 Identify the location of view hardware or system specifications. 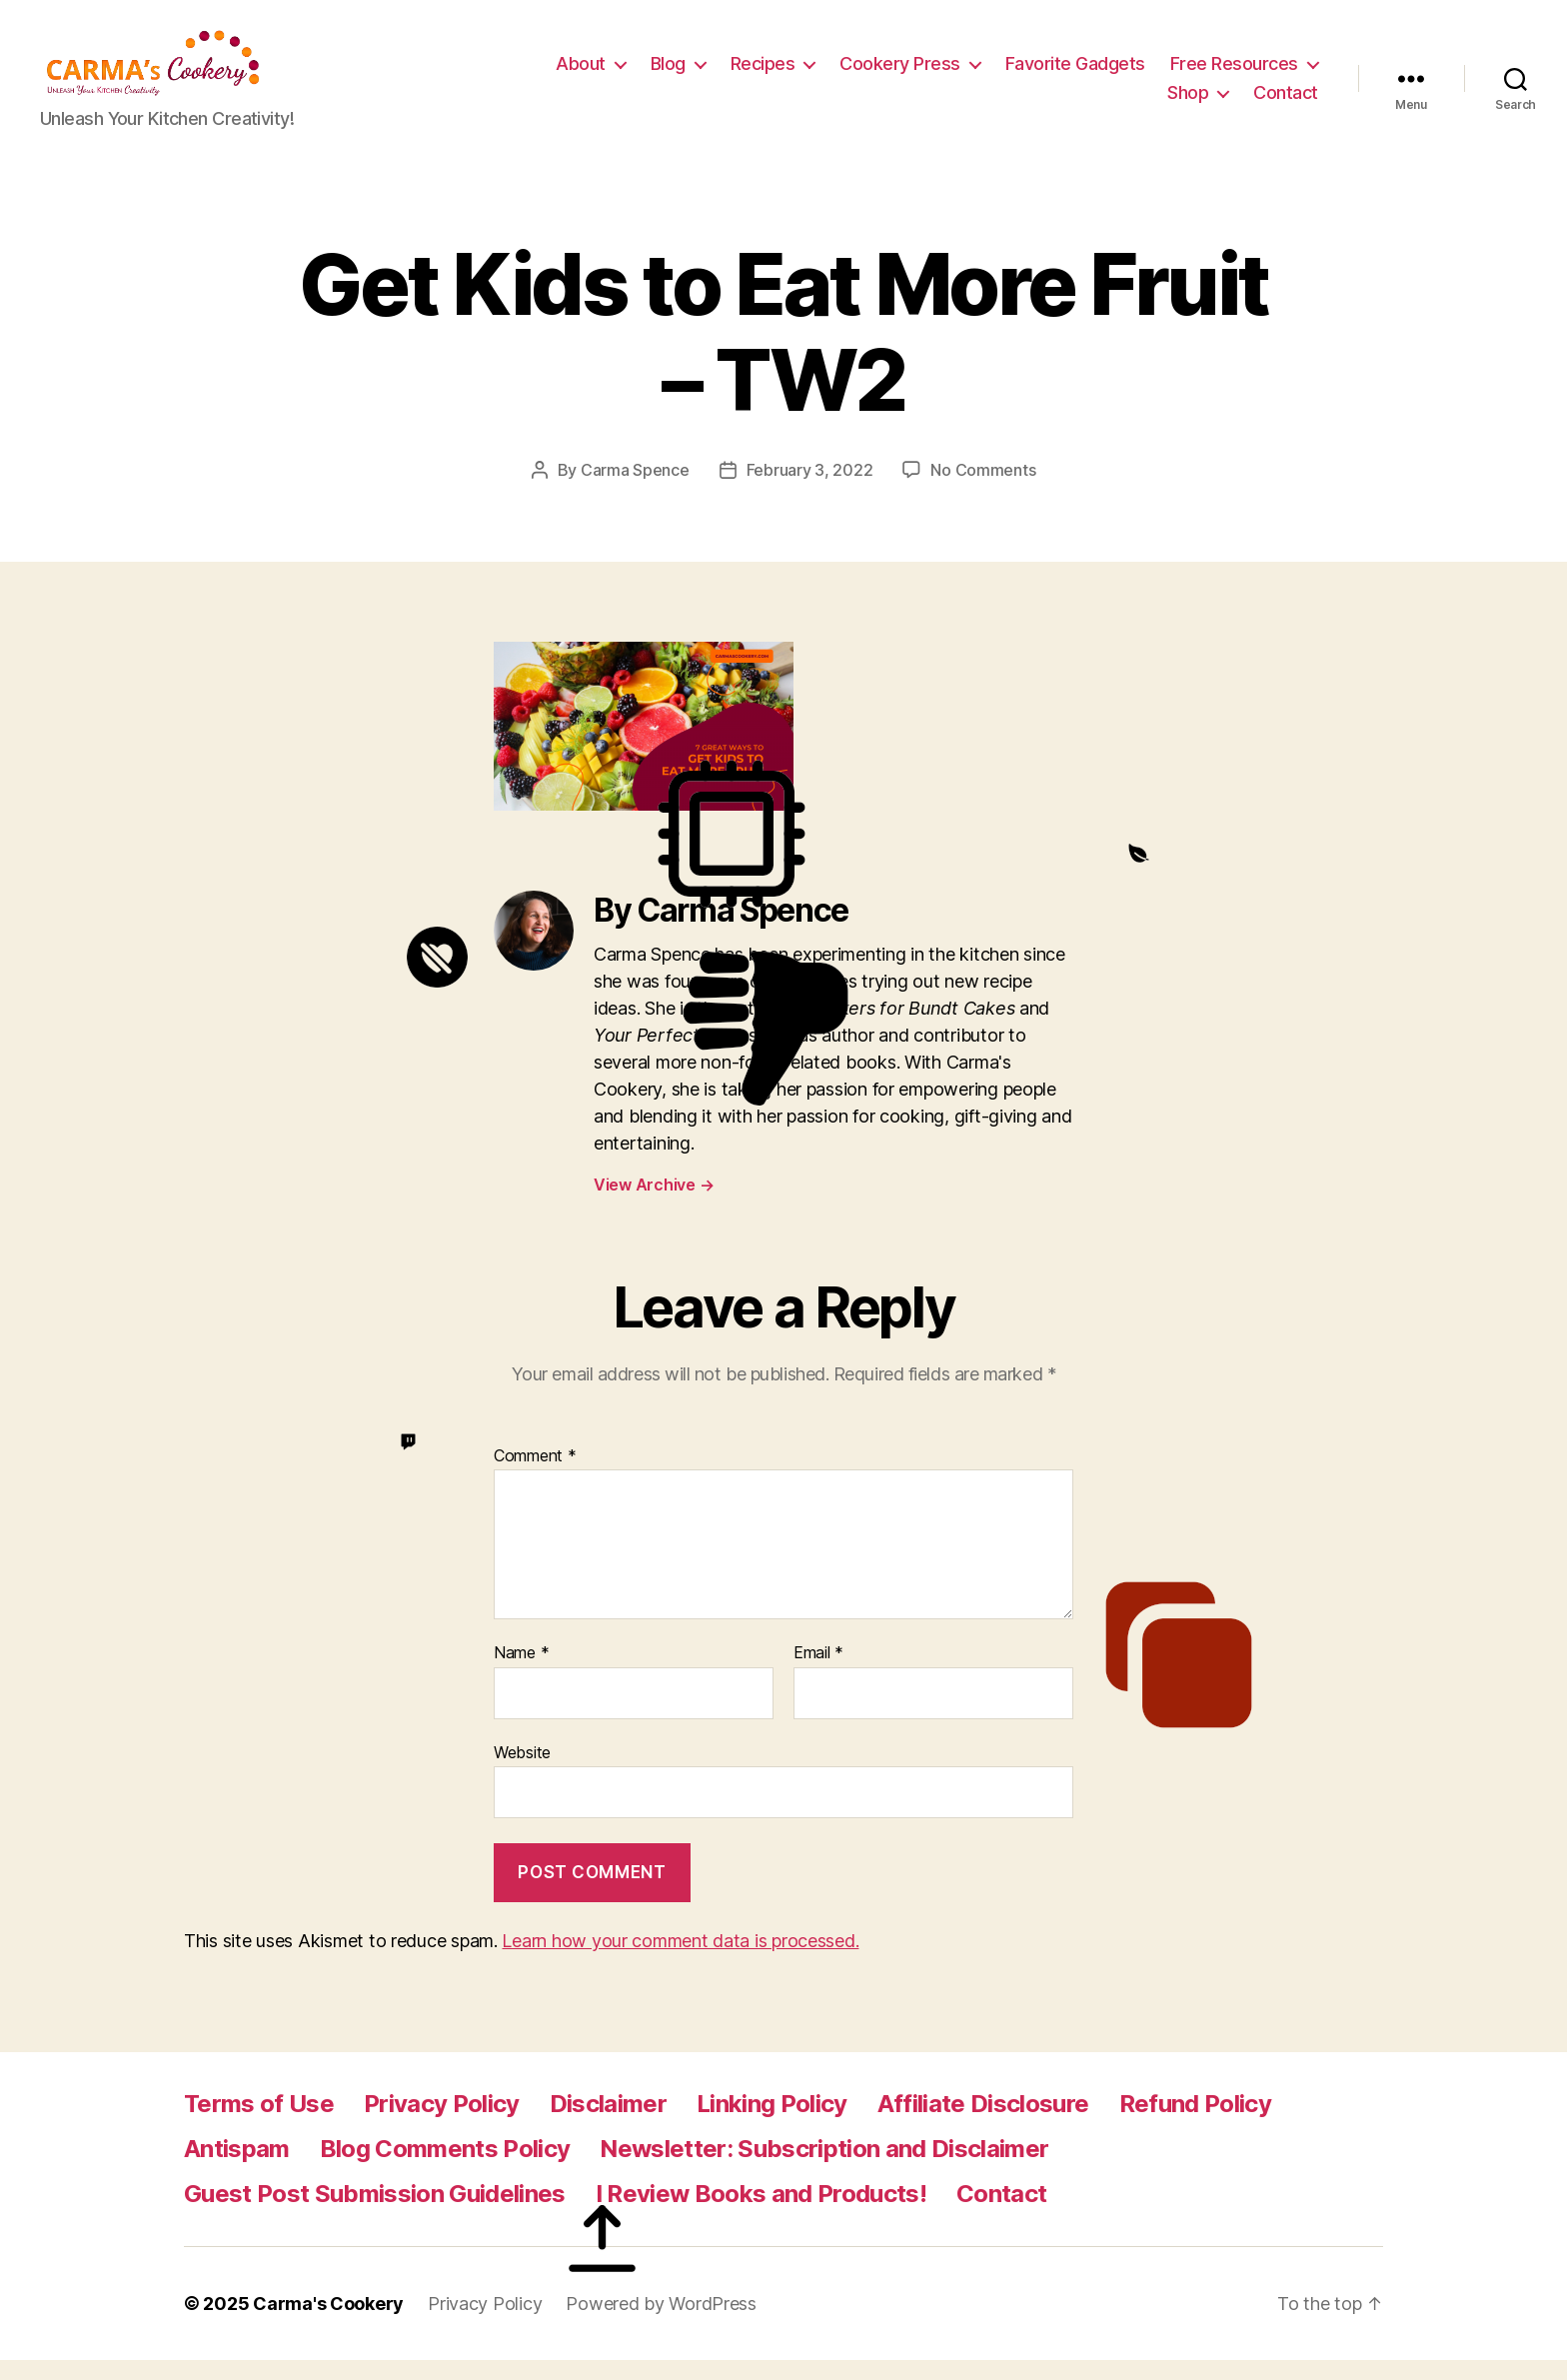
(732, 834).